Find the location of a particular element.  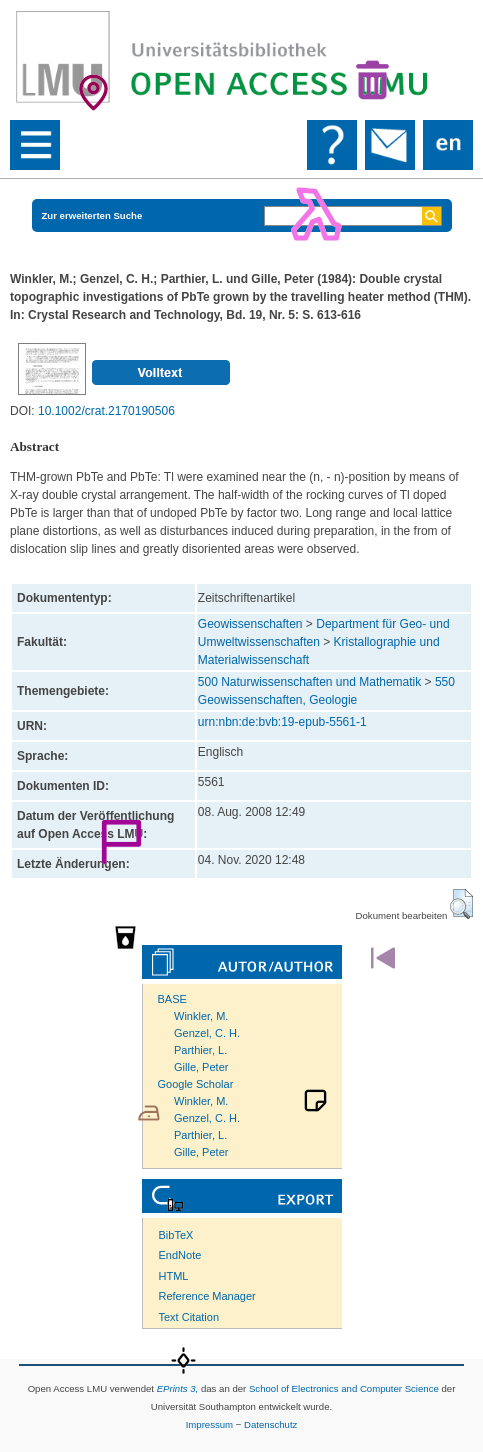

delete selected item is located at coordinates (372, 80).